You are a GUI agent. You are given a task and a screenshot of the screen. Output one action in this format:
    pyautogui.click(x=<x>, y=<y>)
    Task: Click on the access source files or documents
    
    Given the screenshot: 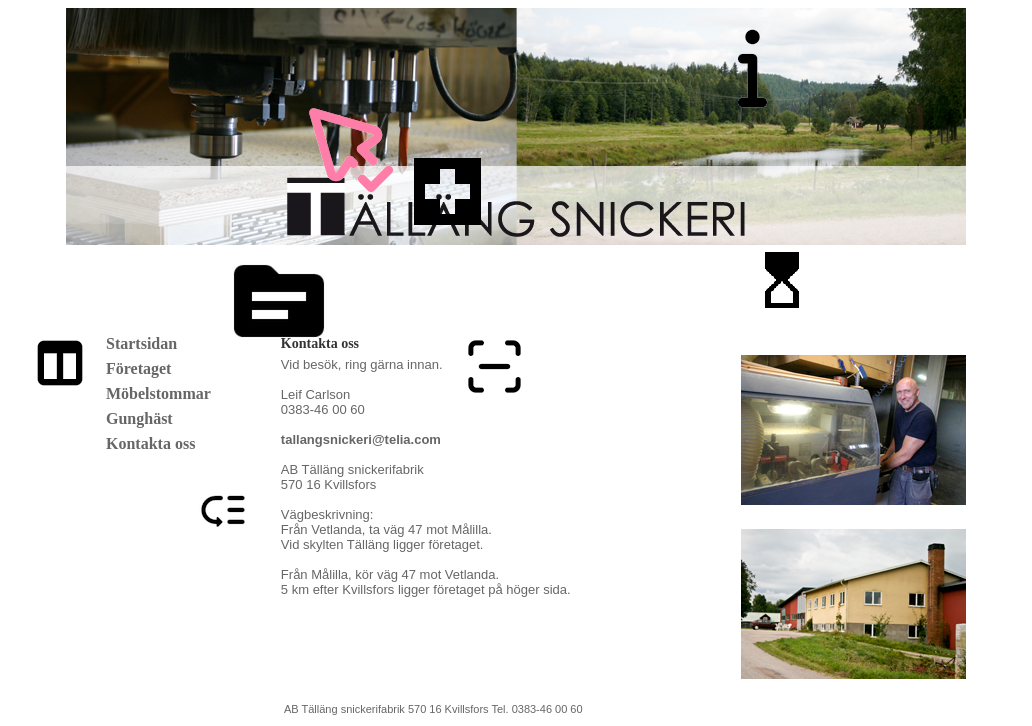 What is the action you would take?
    pyautogui.click(x=279, y=301)
    